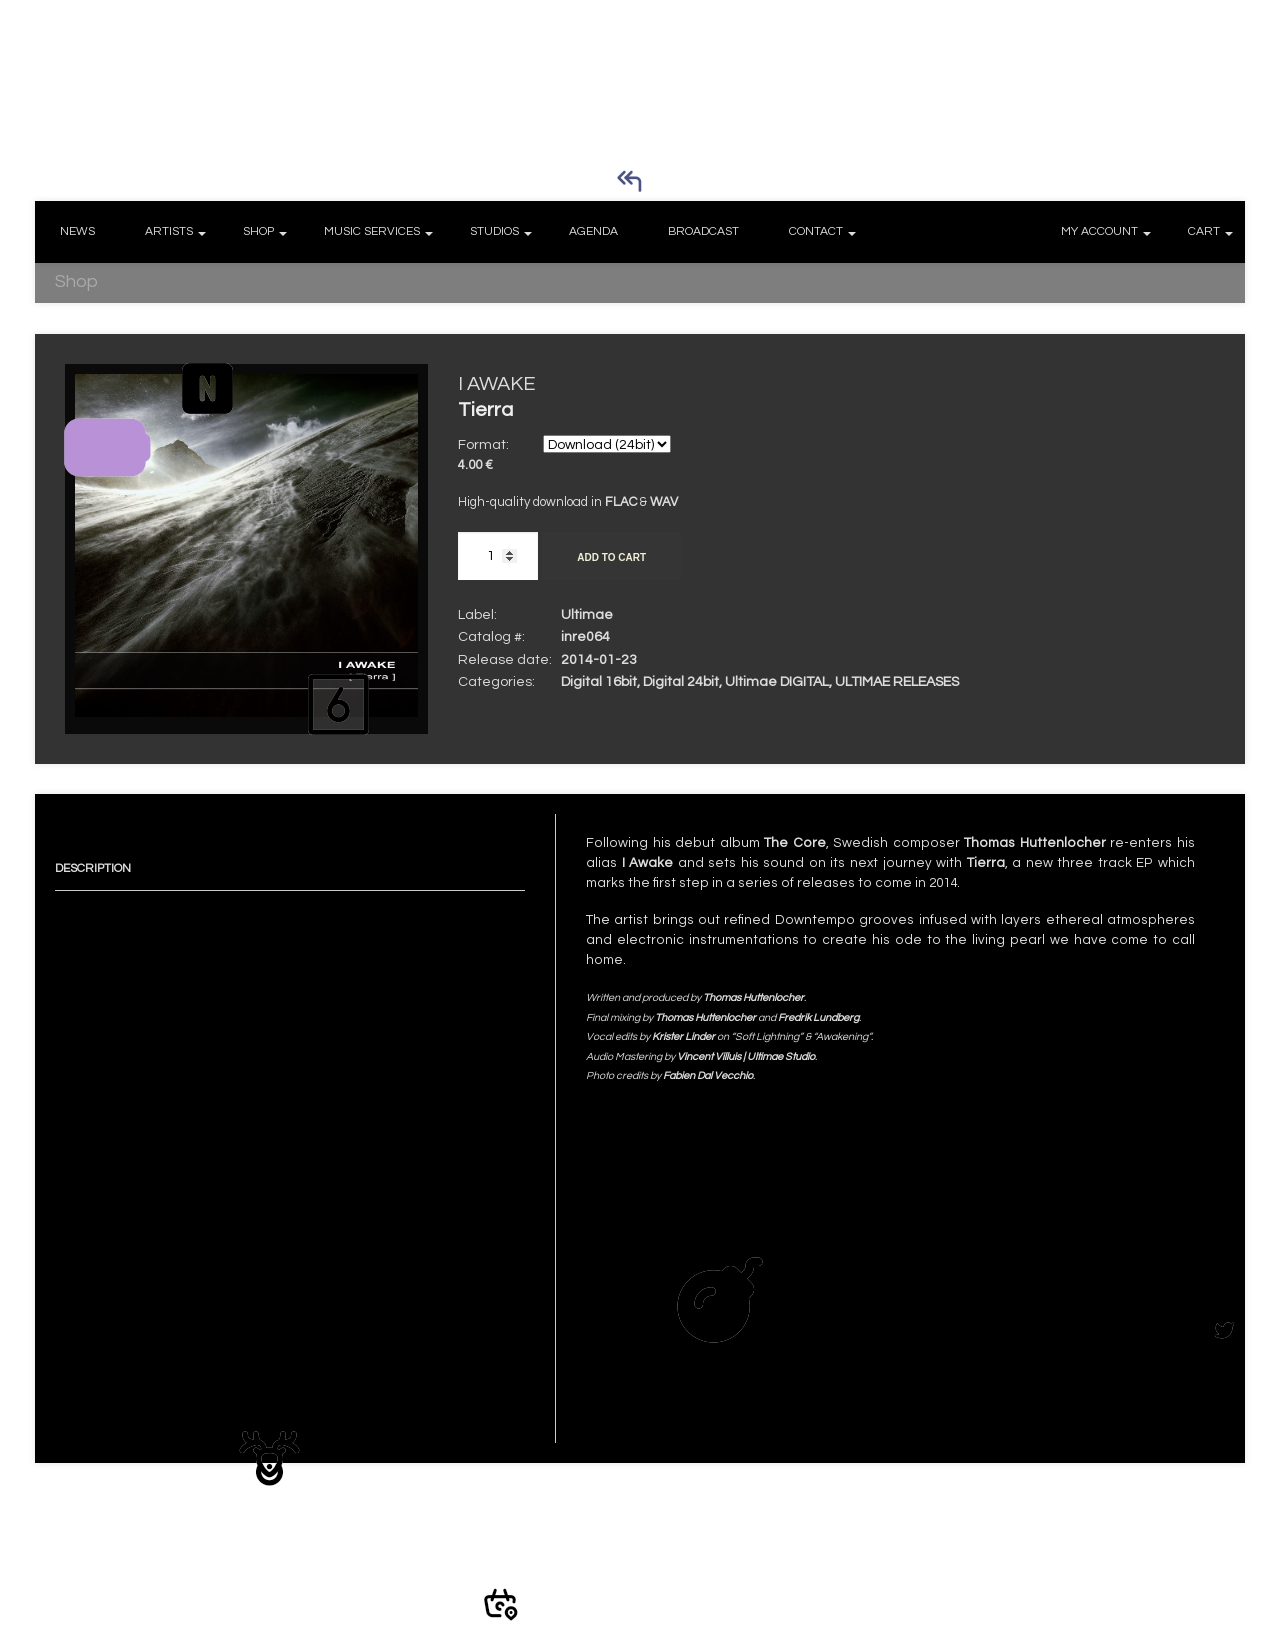 This screenshot has height=1644, width=1280. What do you see at coordinates (107, 447) in the screenshot?
I see `indicates current battery level` at bounding box center [107, 447].